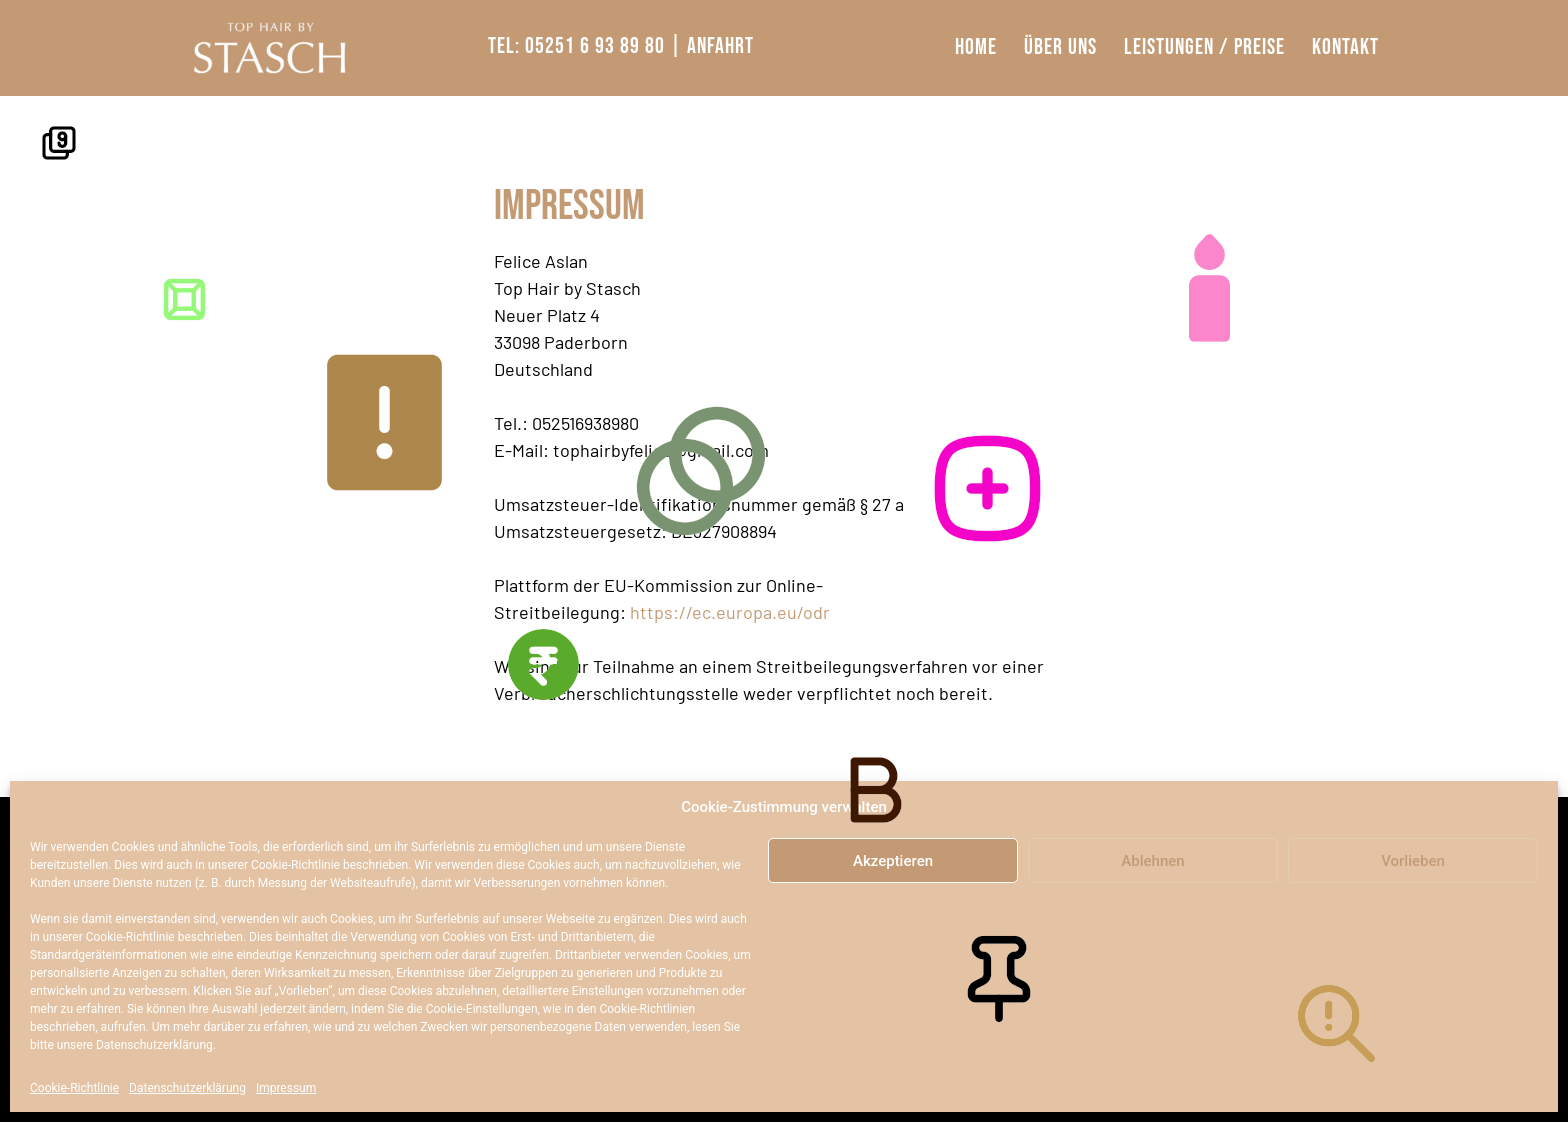 This screenshot has width=1568, height=1122. I want to click on access candle or ambient lighting mode, so click(1209, 290).